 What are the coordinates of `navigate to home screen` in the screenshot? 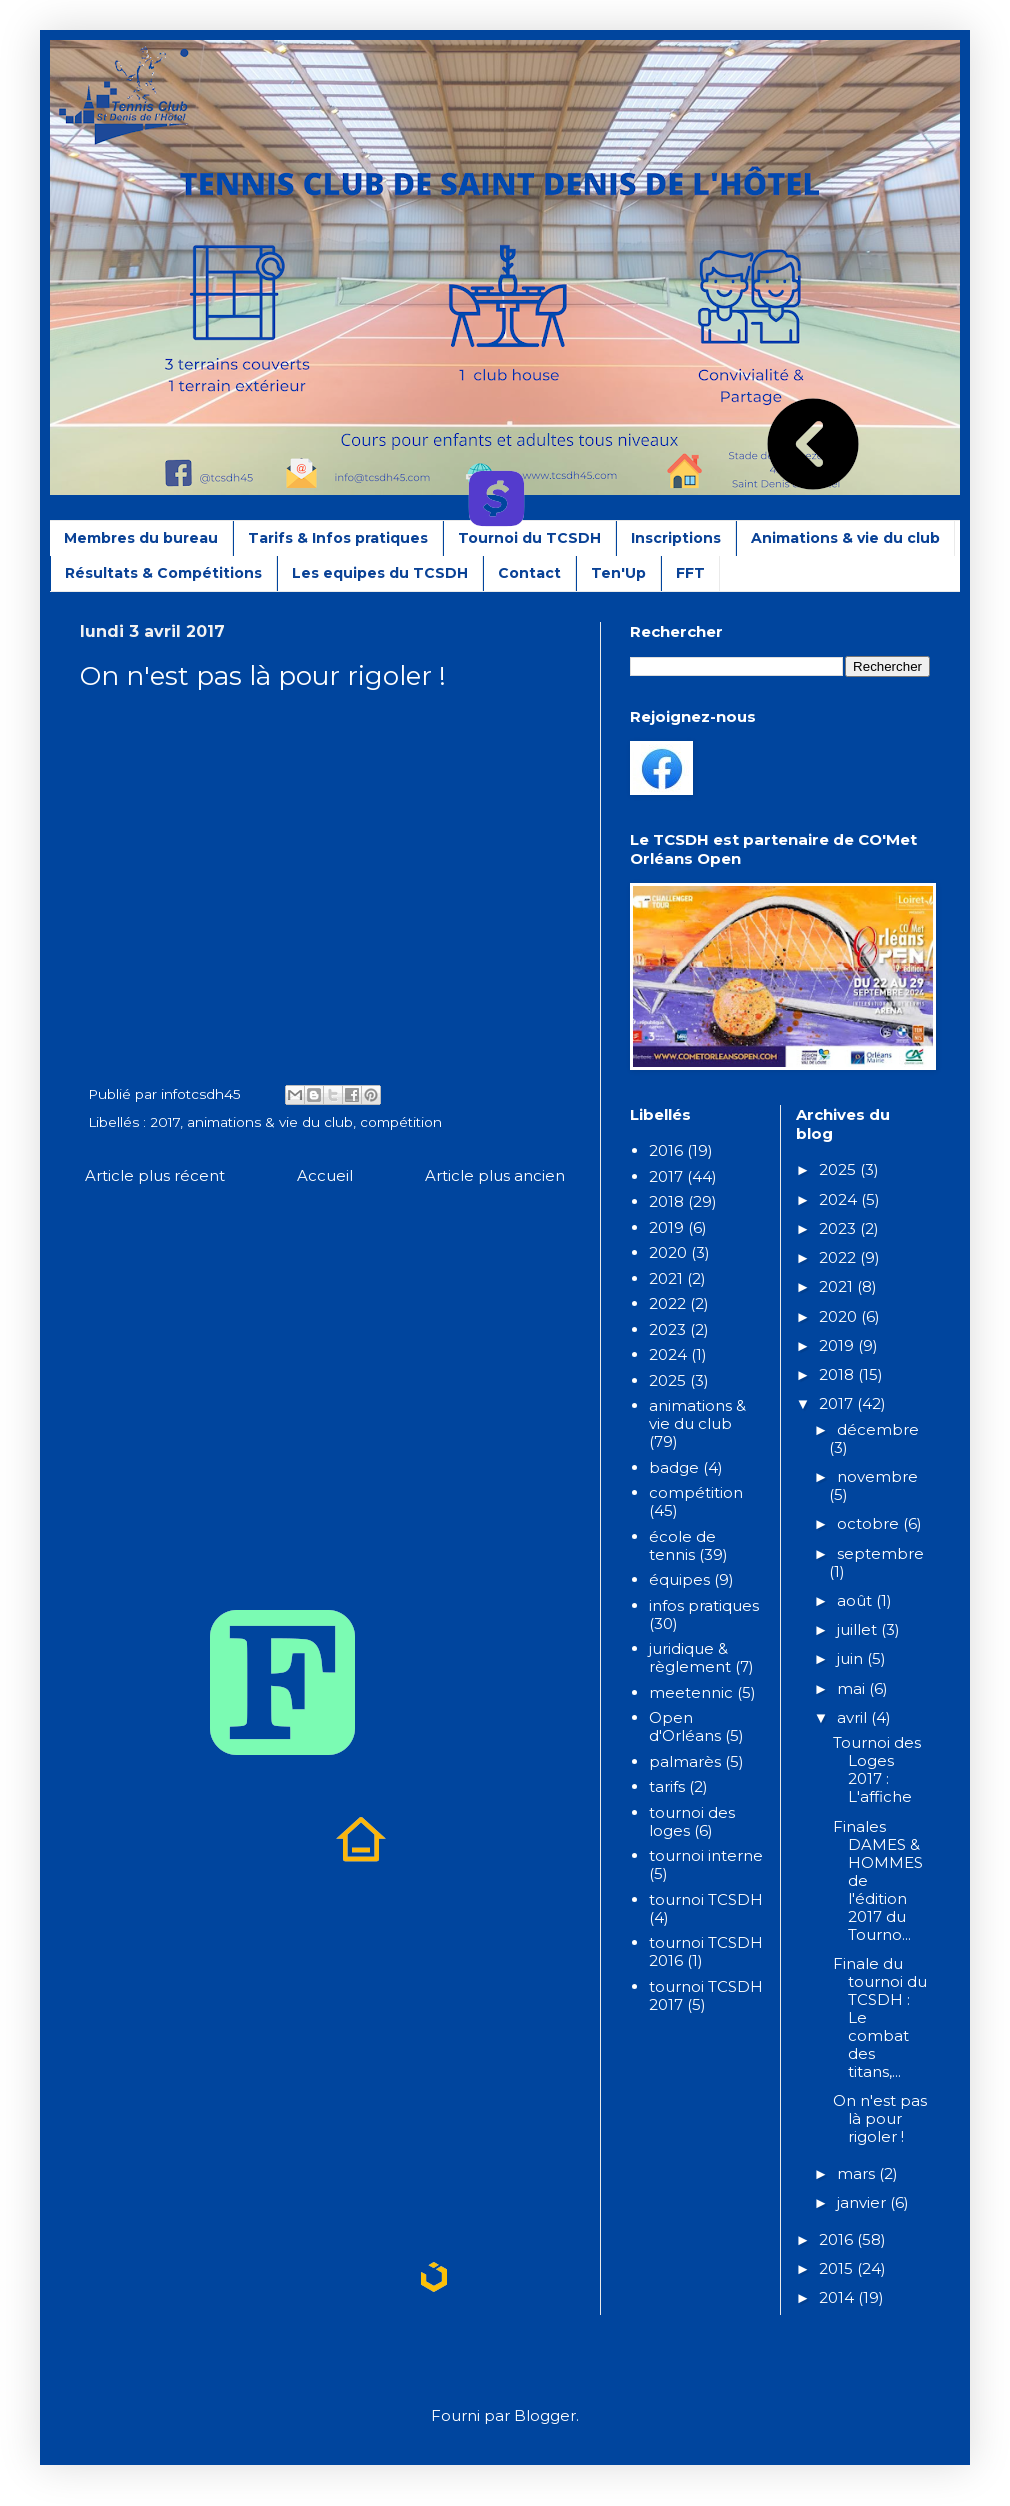 It's located at (361, 1841).